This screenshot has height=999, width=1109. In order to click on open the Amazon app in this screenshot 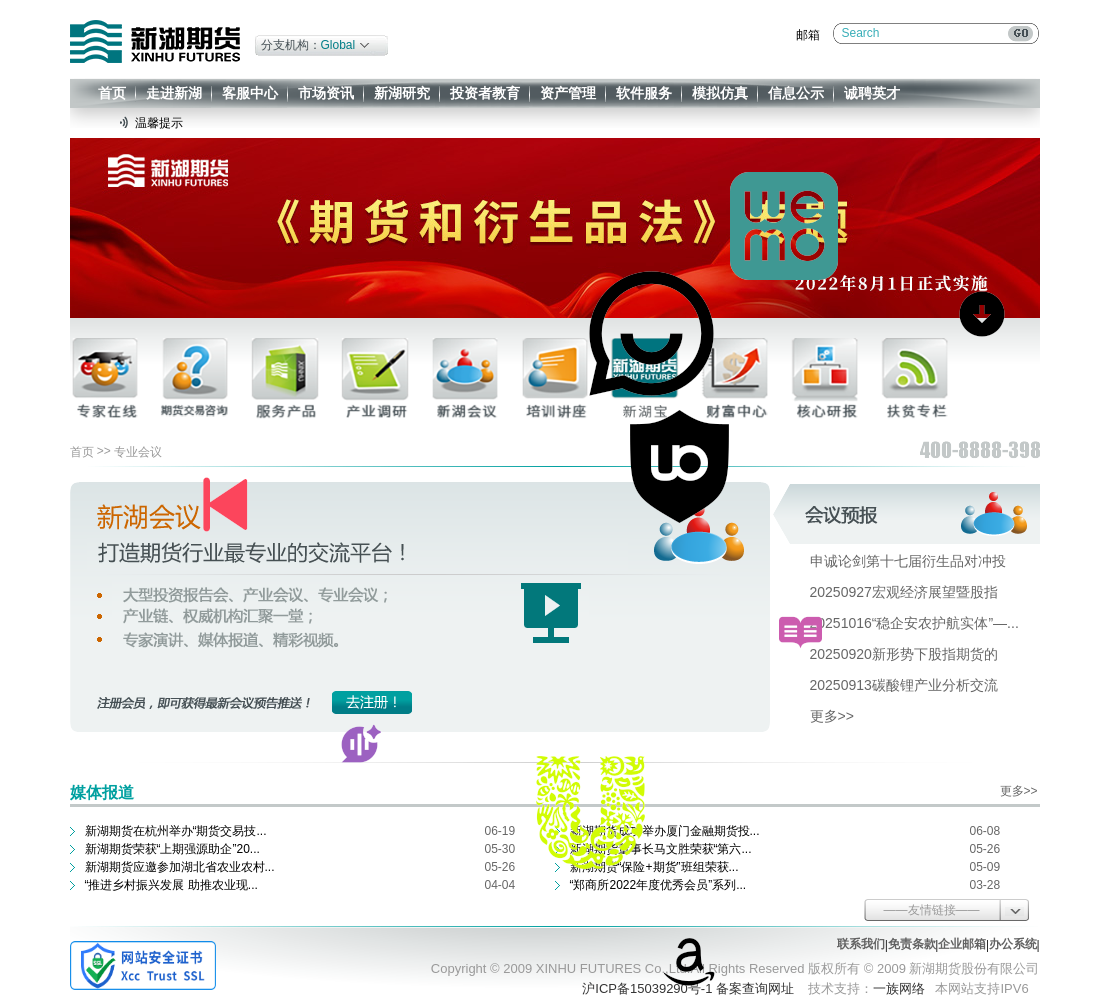, I will do `click(688, 959)`.